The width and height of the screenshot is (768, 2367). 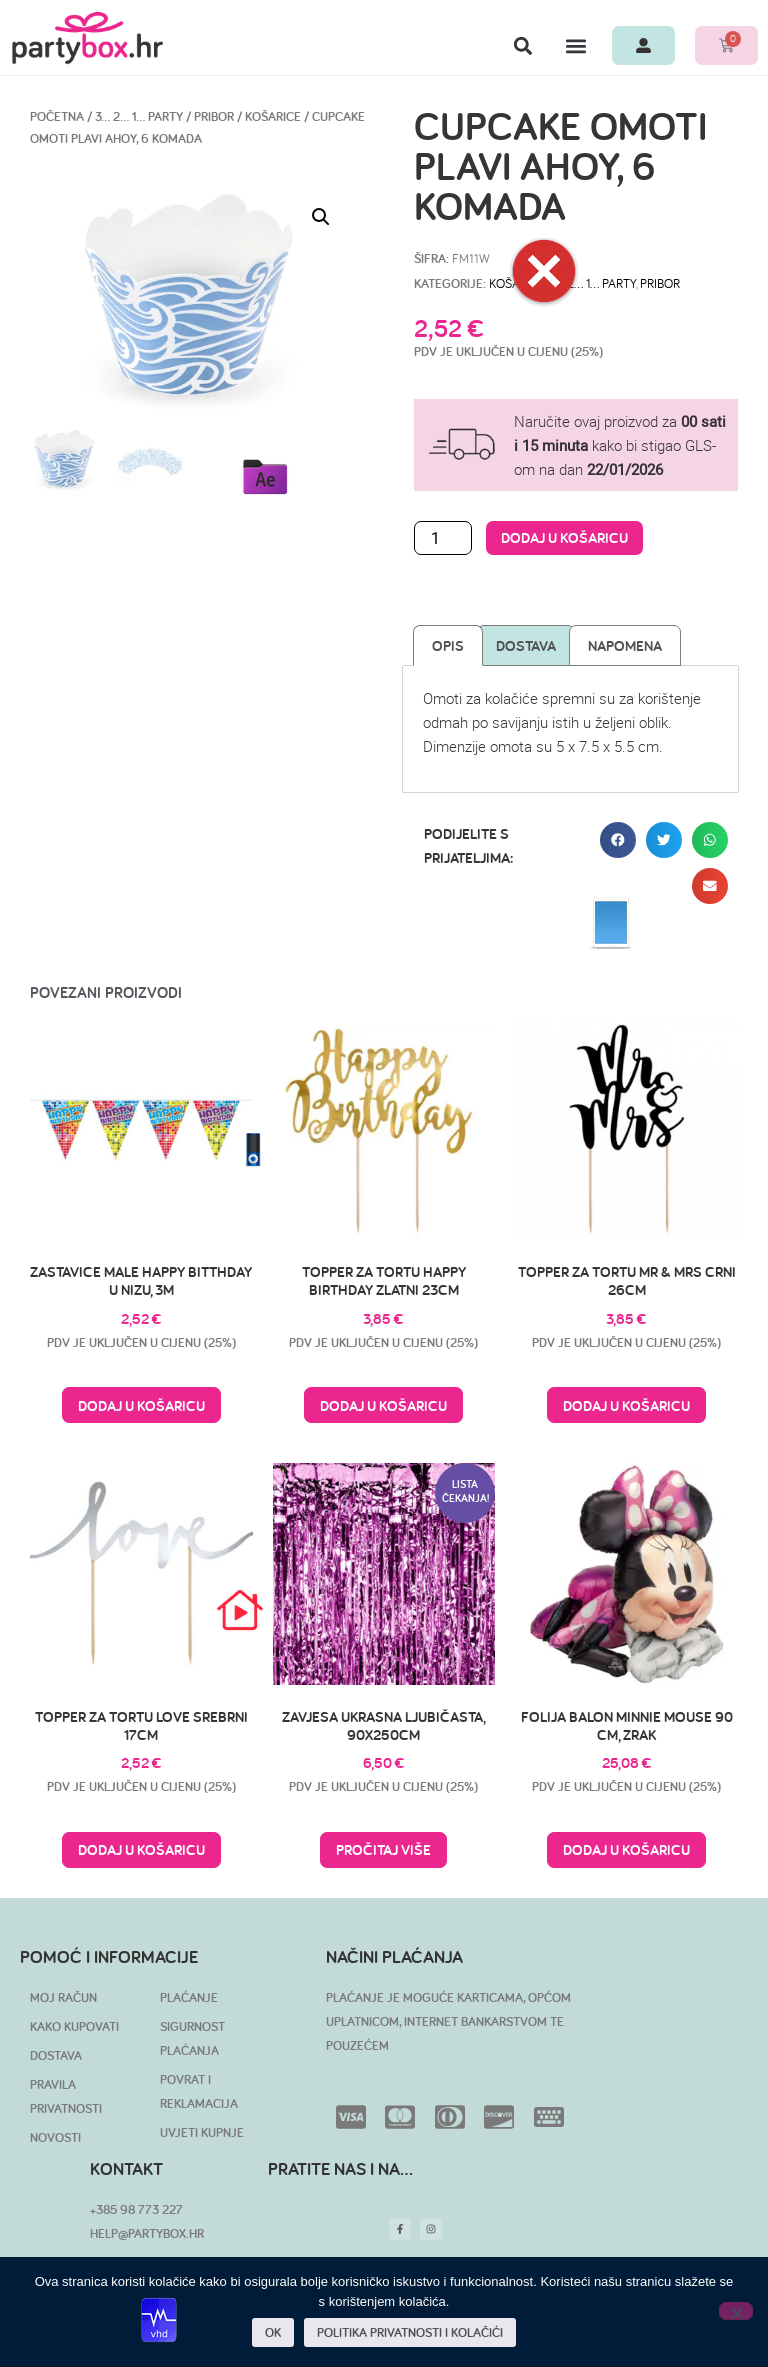 What do you see at coordinates (240, 1610) in the screenshot?
I see `access home sharing preferences` at bounding box center [240, 1610].